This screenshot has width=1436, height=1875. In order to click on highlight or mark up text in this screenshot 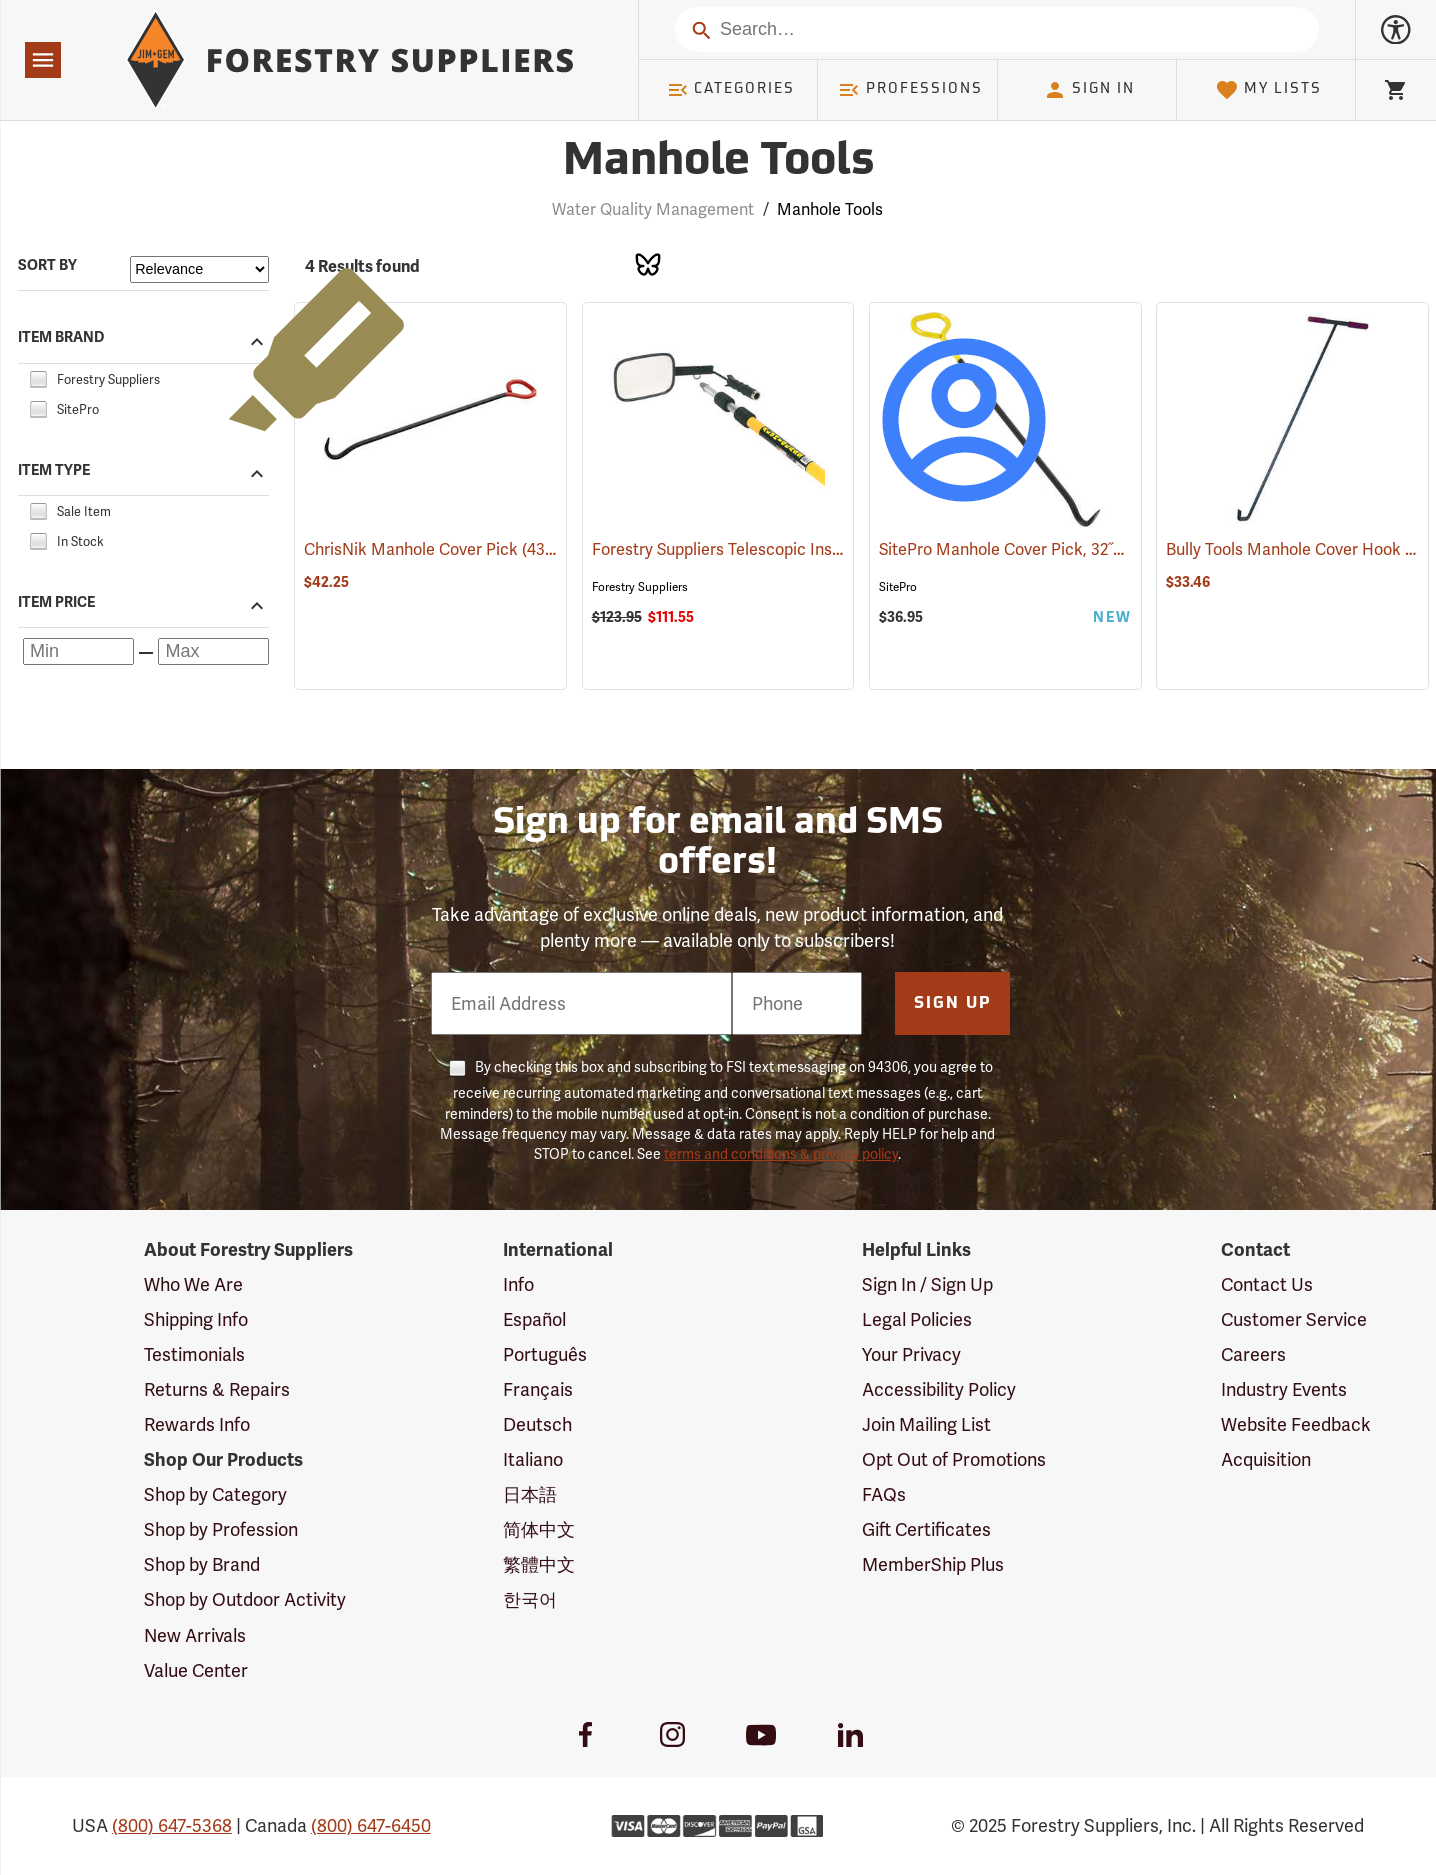, I will do `click(319, 353)`.